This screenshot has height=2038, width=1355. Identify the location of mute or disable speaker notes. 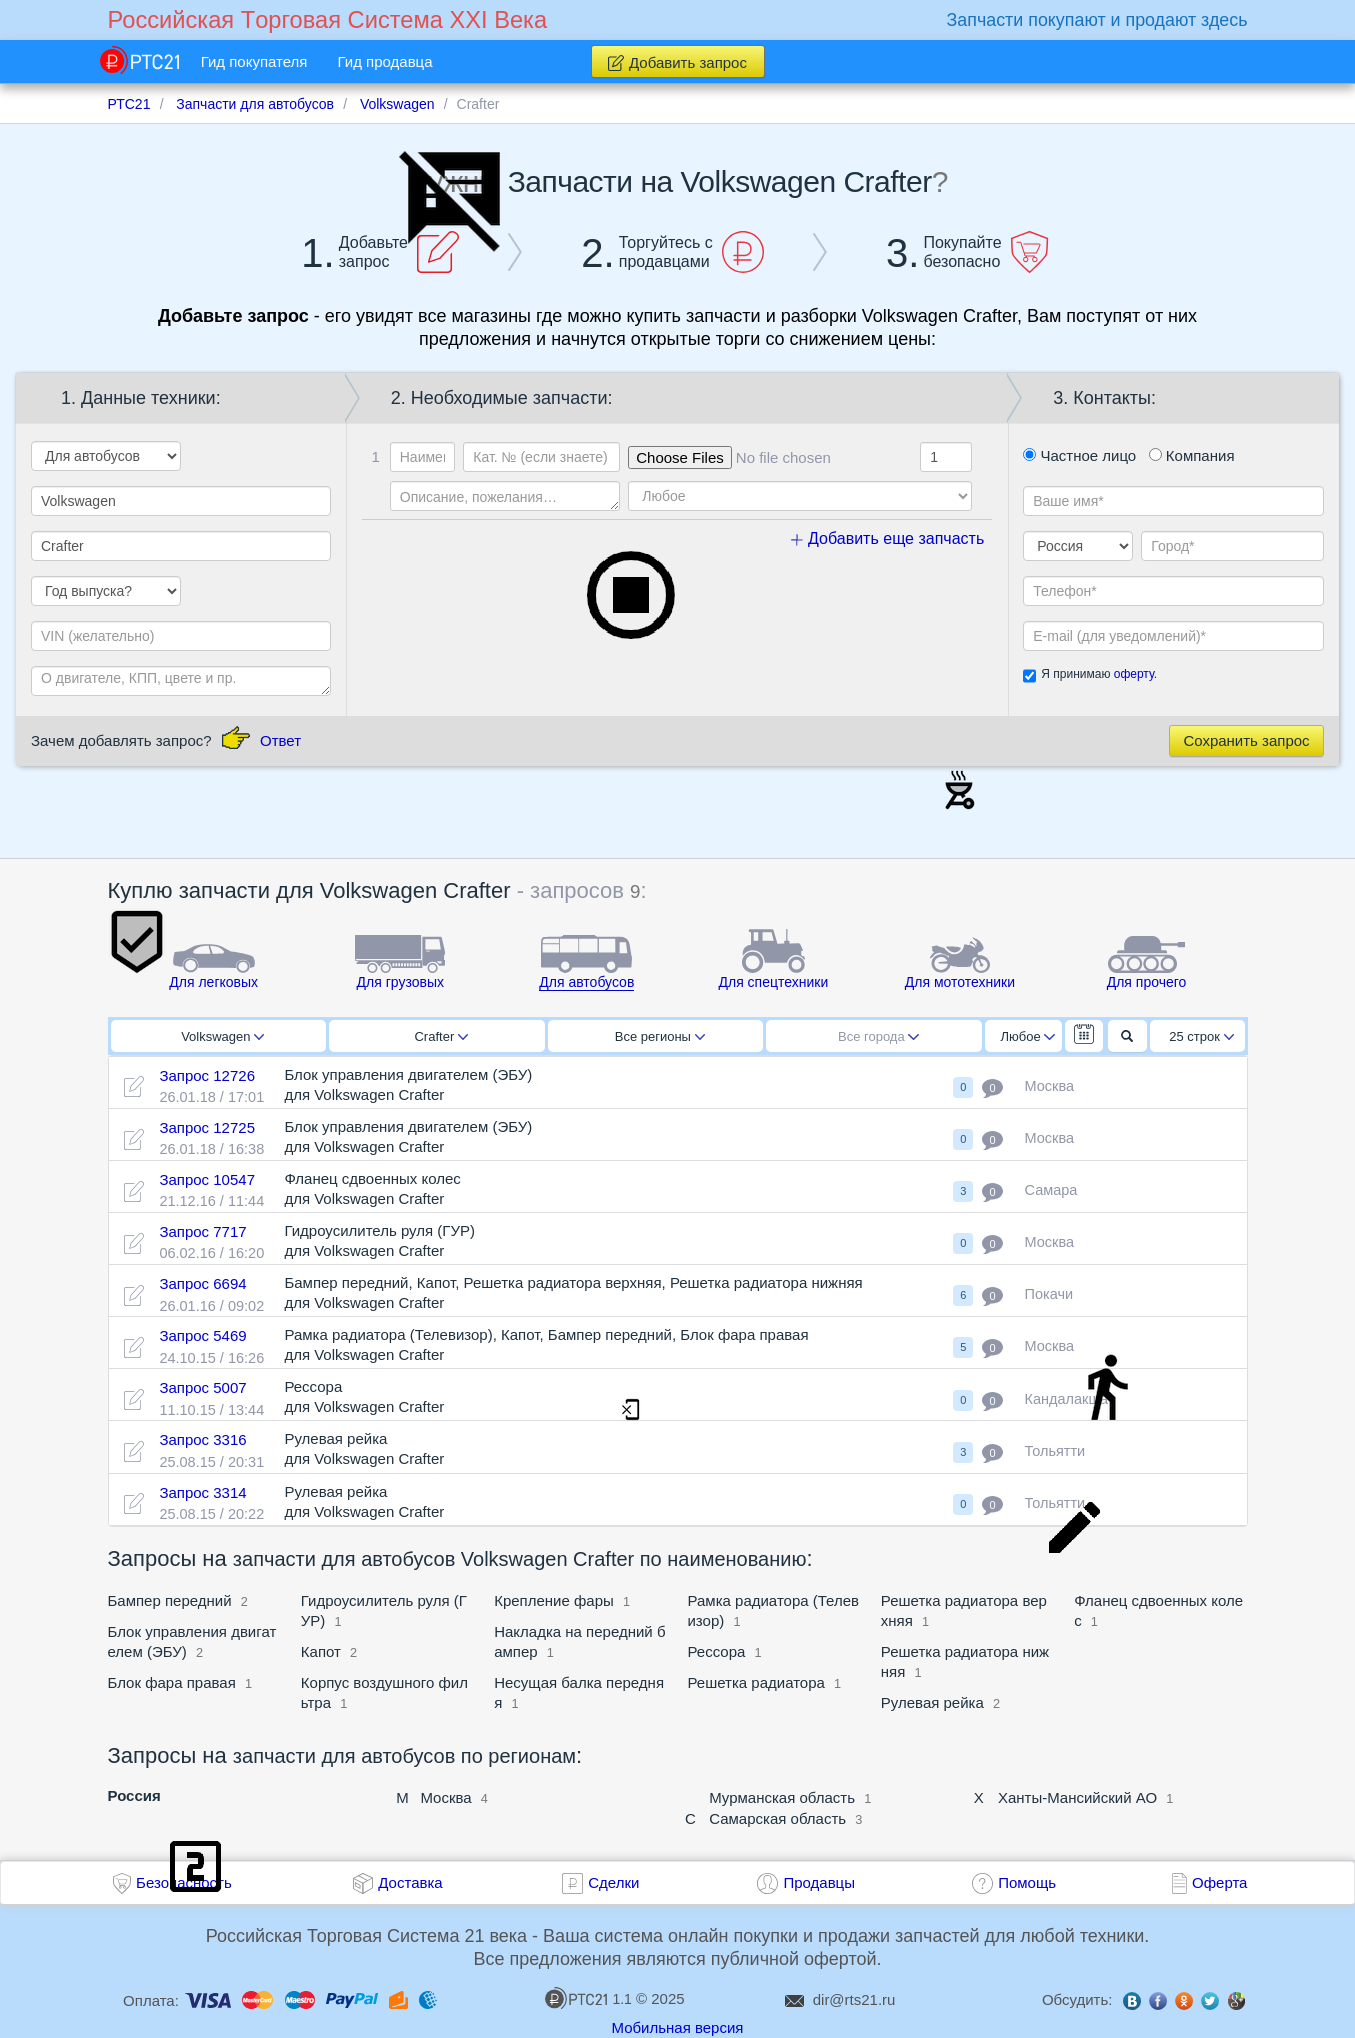
(454, 198).